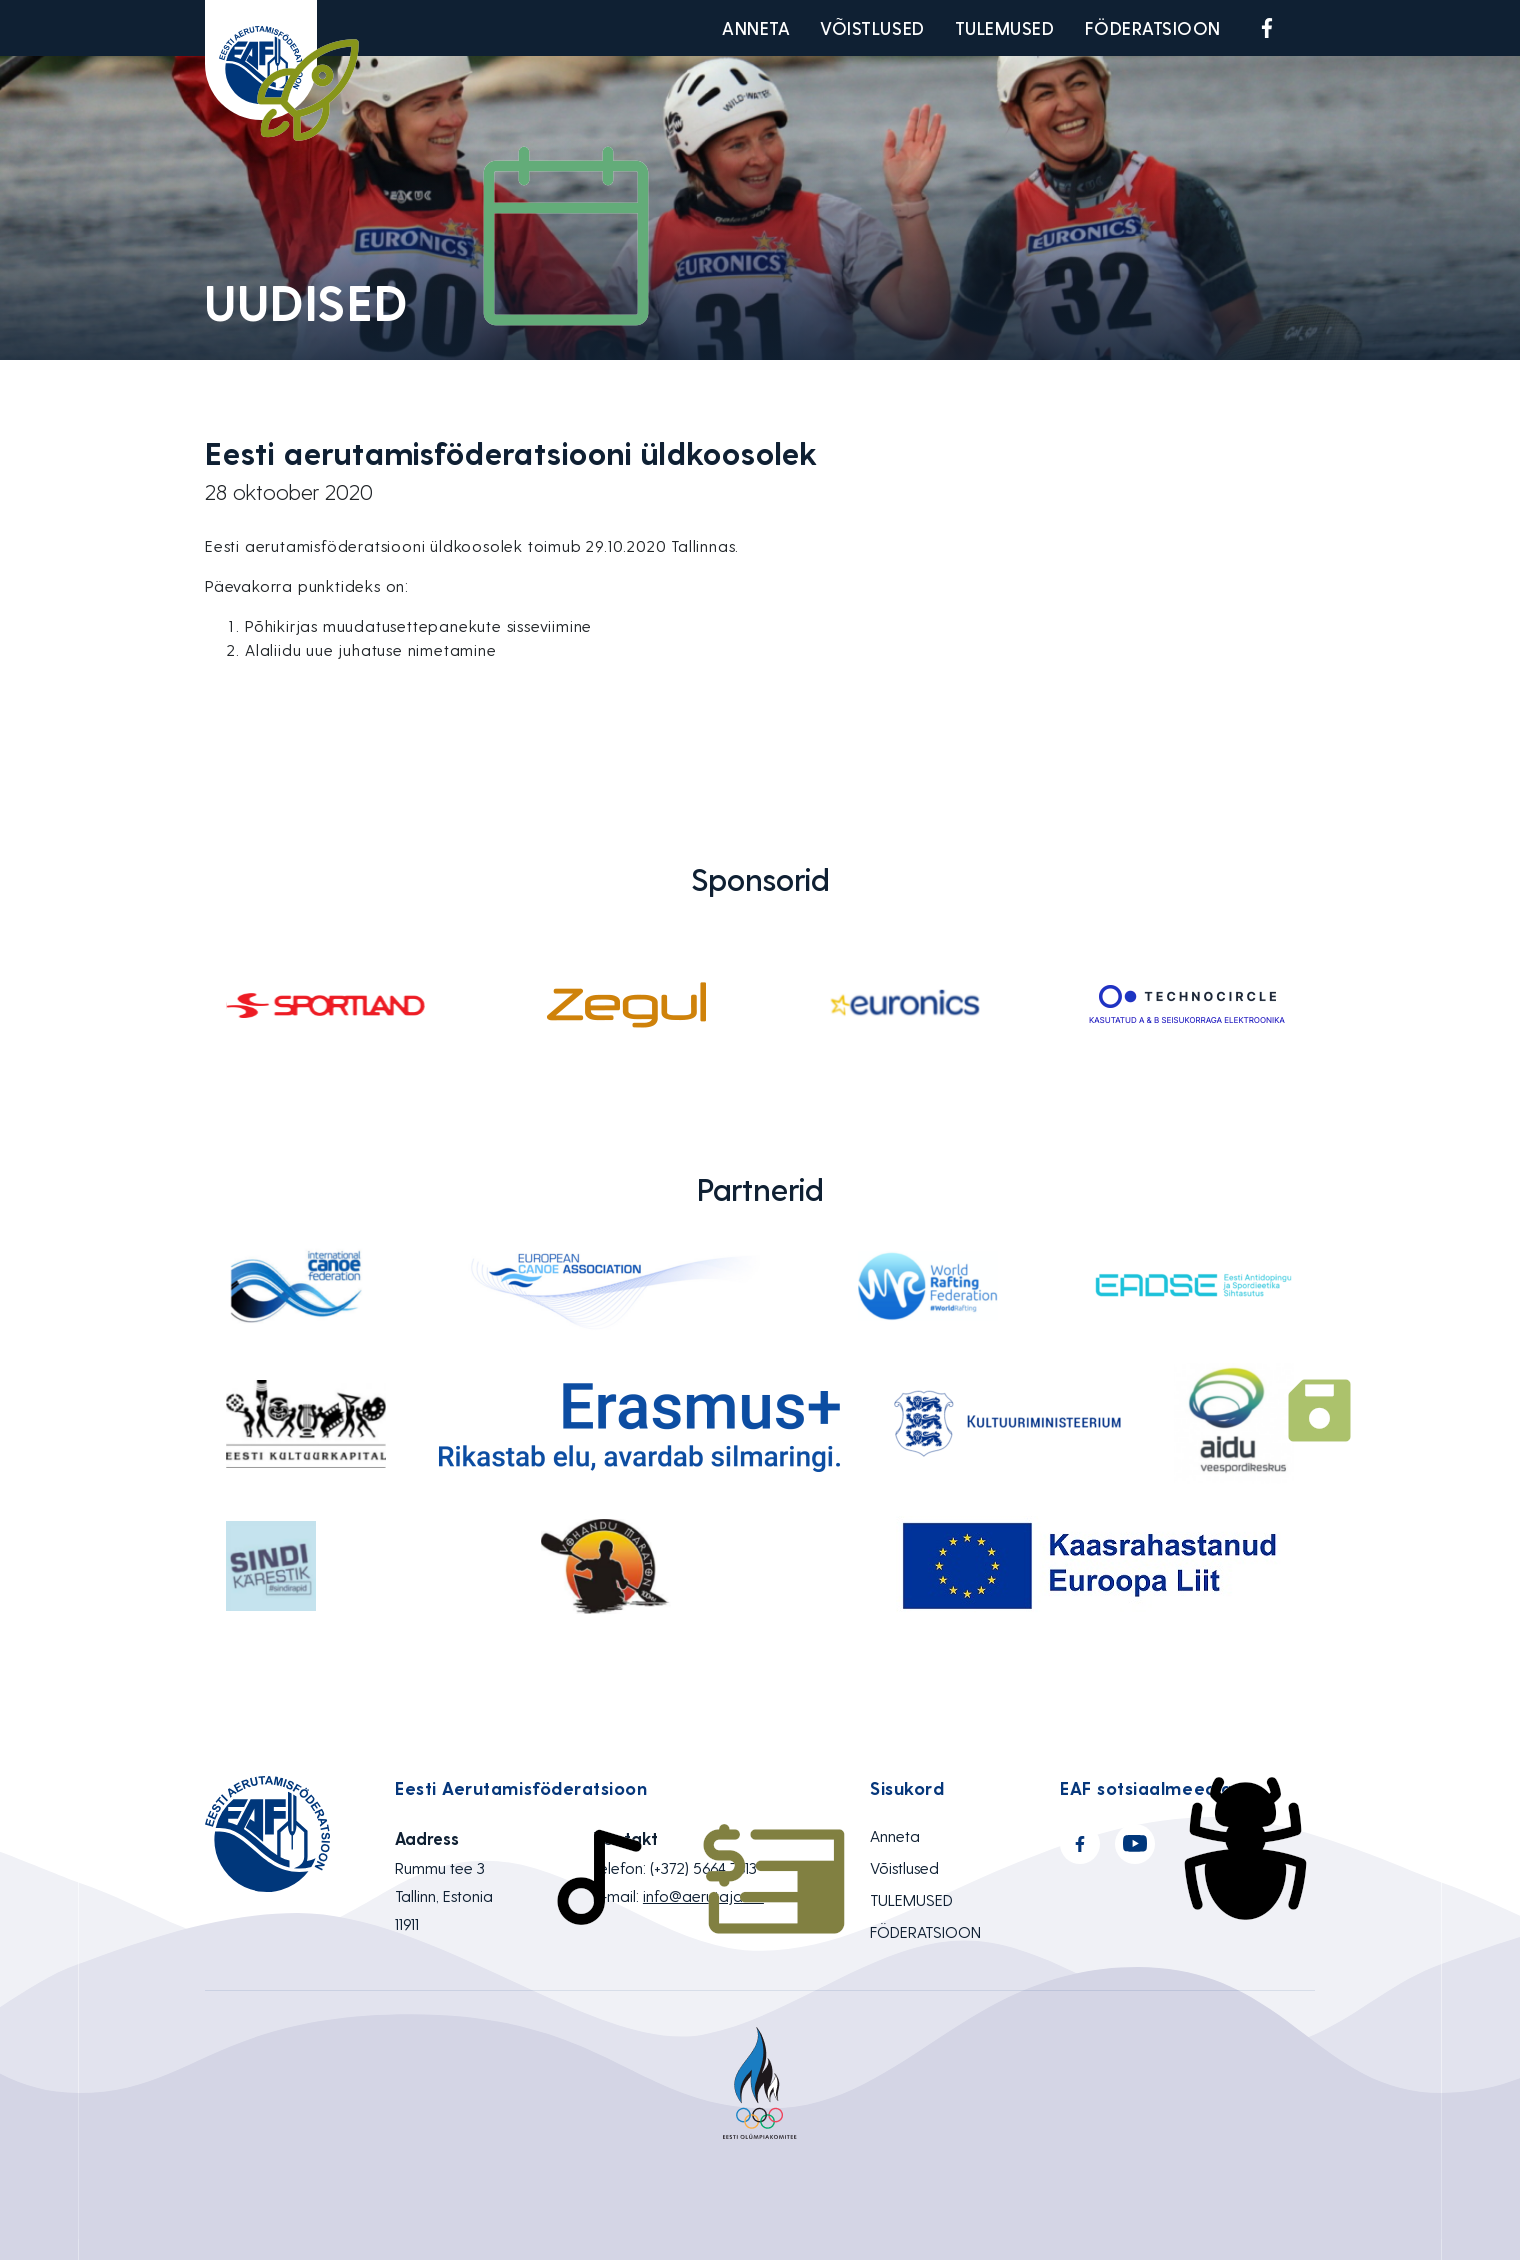 The height and width of the screenshot is (2260, 1520). I want to click on report a bug or issue, so click(1245, 1848).